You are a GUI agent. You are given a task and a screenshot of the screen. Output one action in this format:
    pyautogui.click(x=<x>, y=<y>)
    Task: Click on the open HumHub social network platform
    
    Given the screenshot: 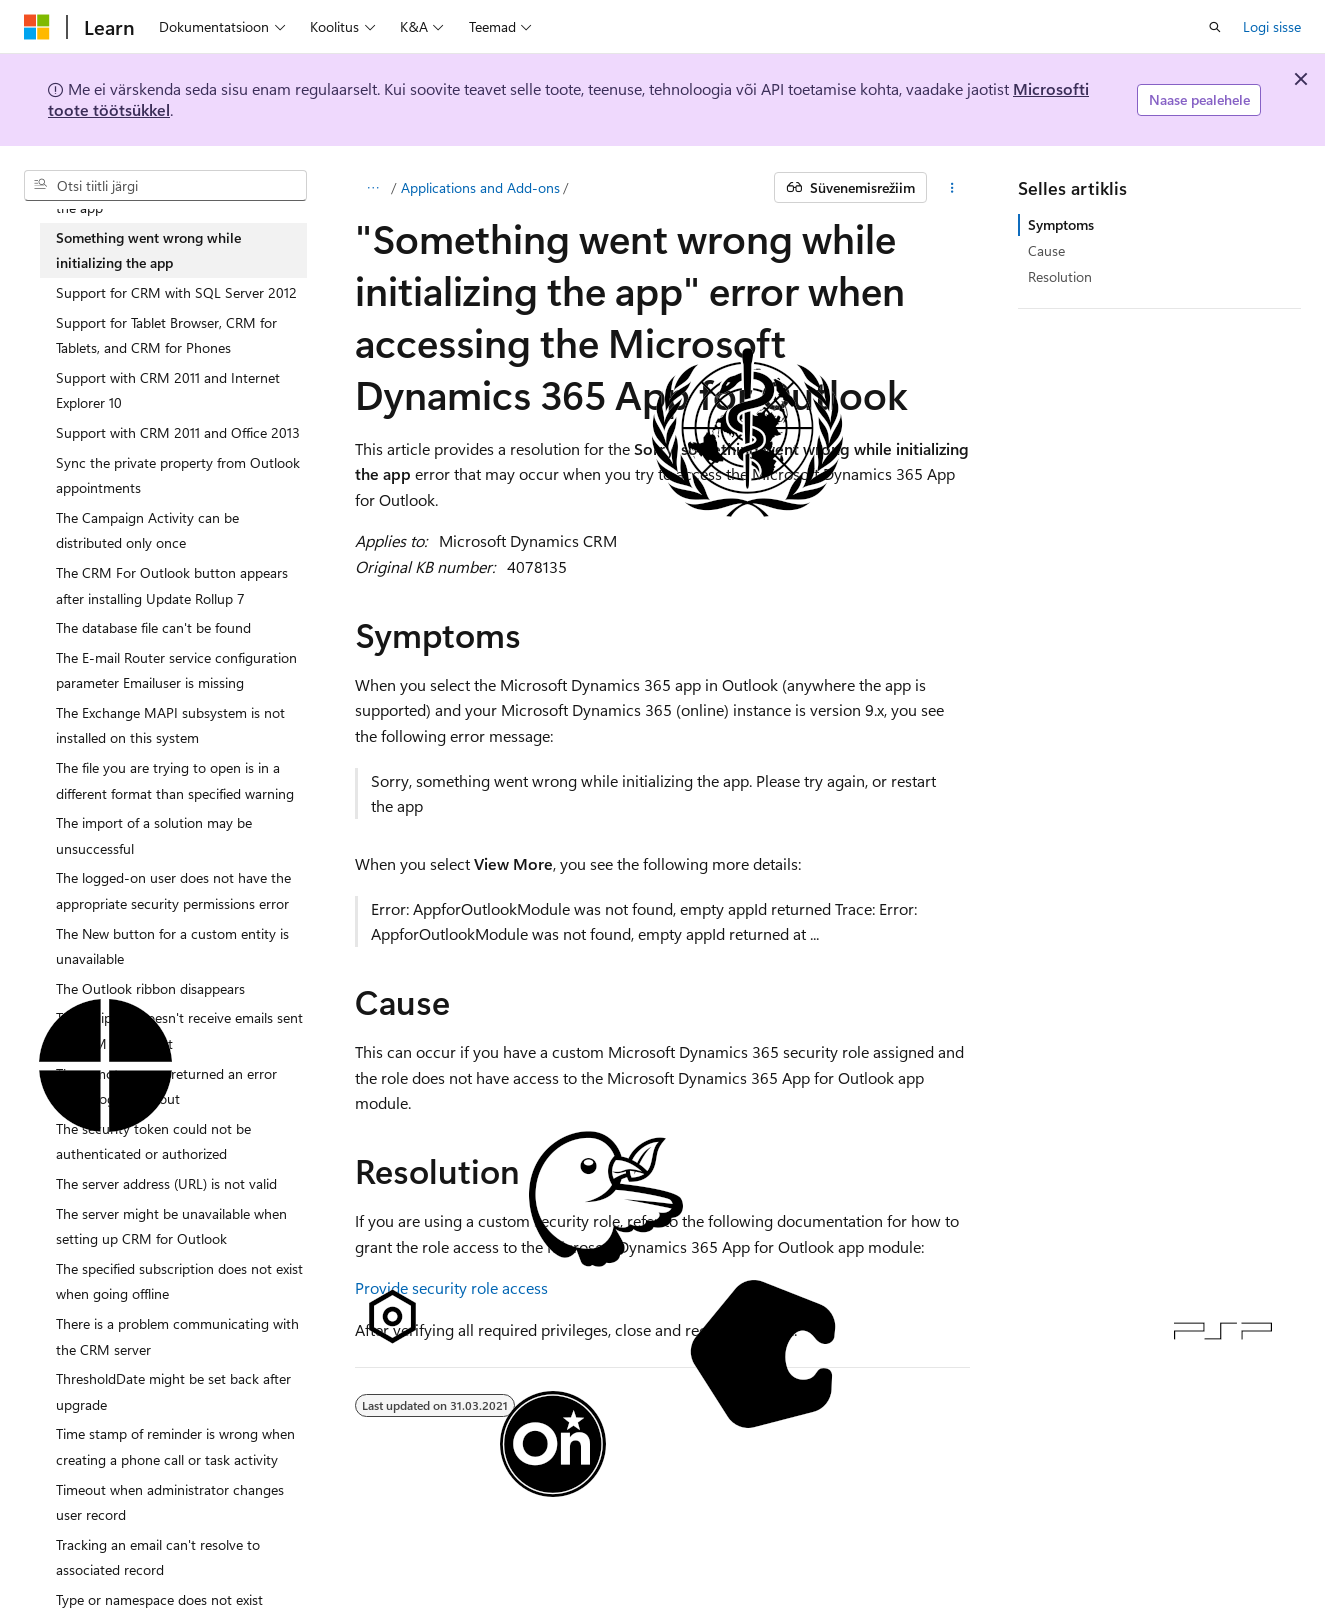 What is the action you would take?
    pyautogui.click(x=763, y=1354)
    